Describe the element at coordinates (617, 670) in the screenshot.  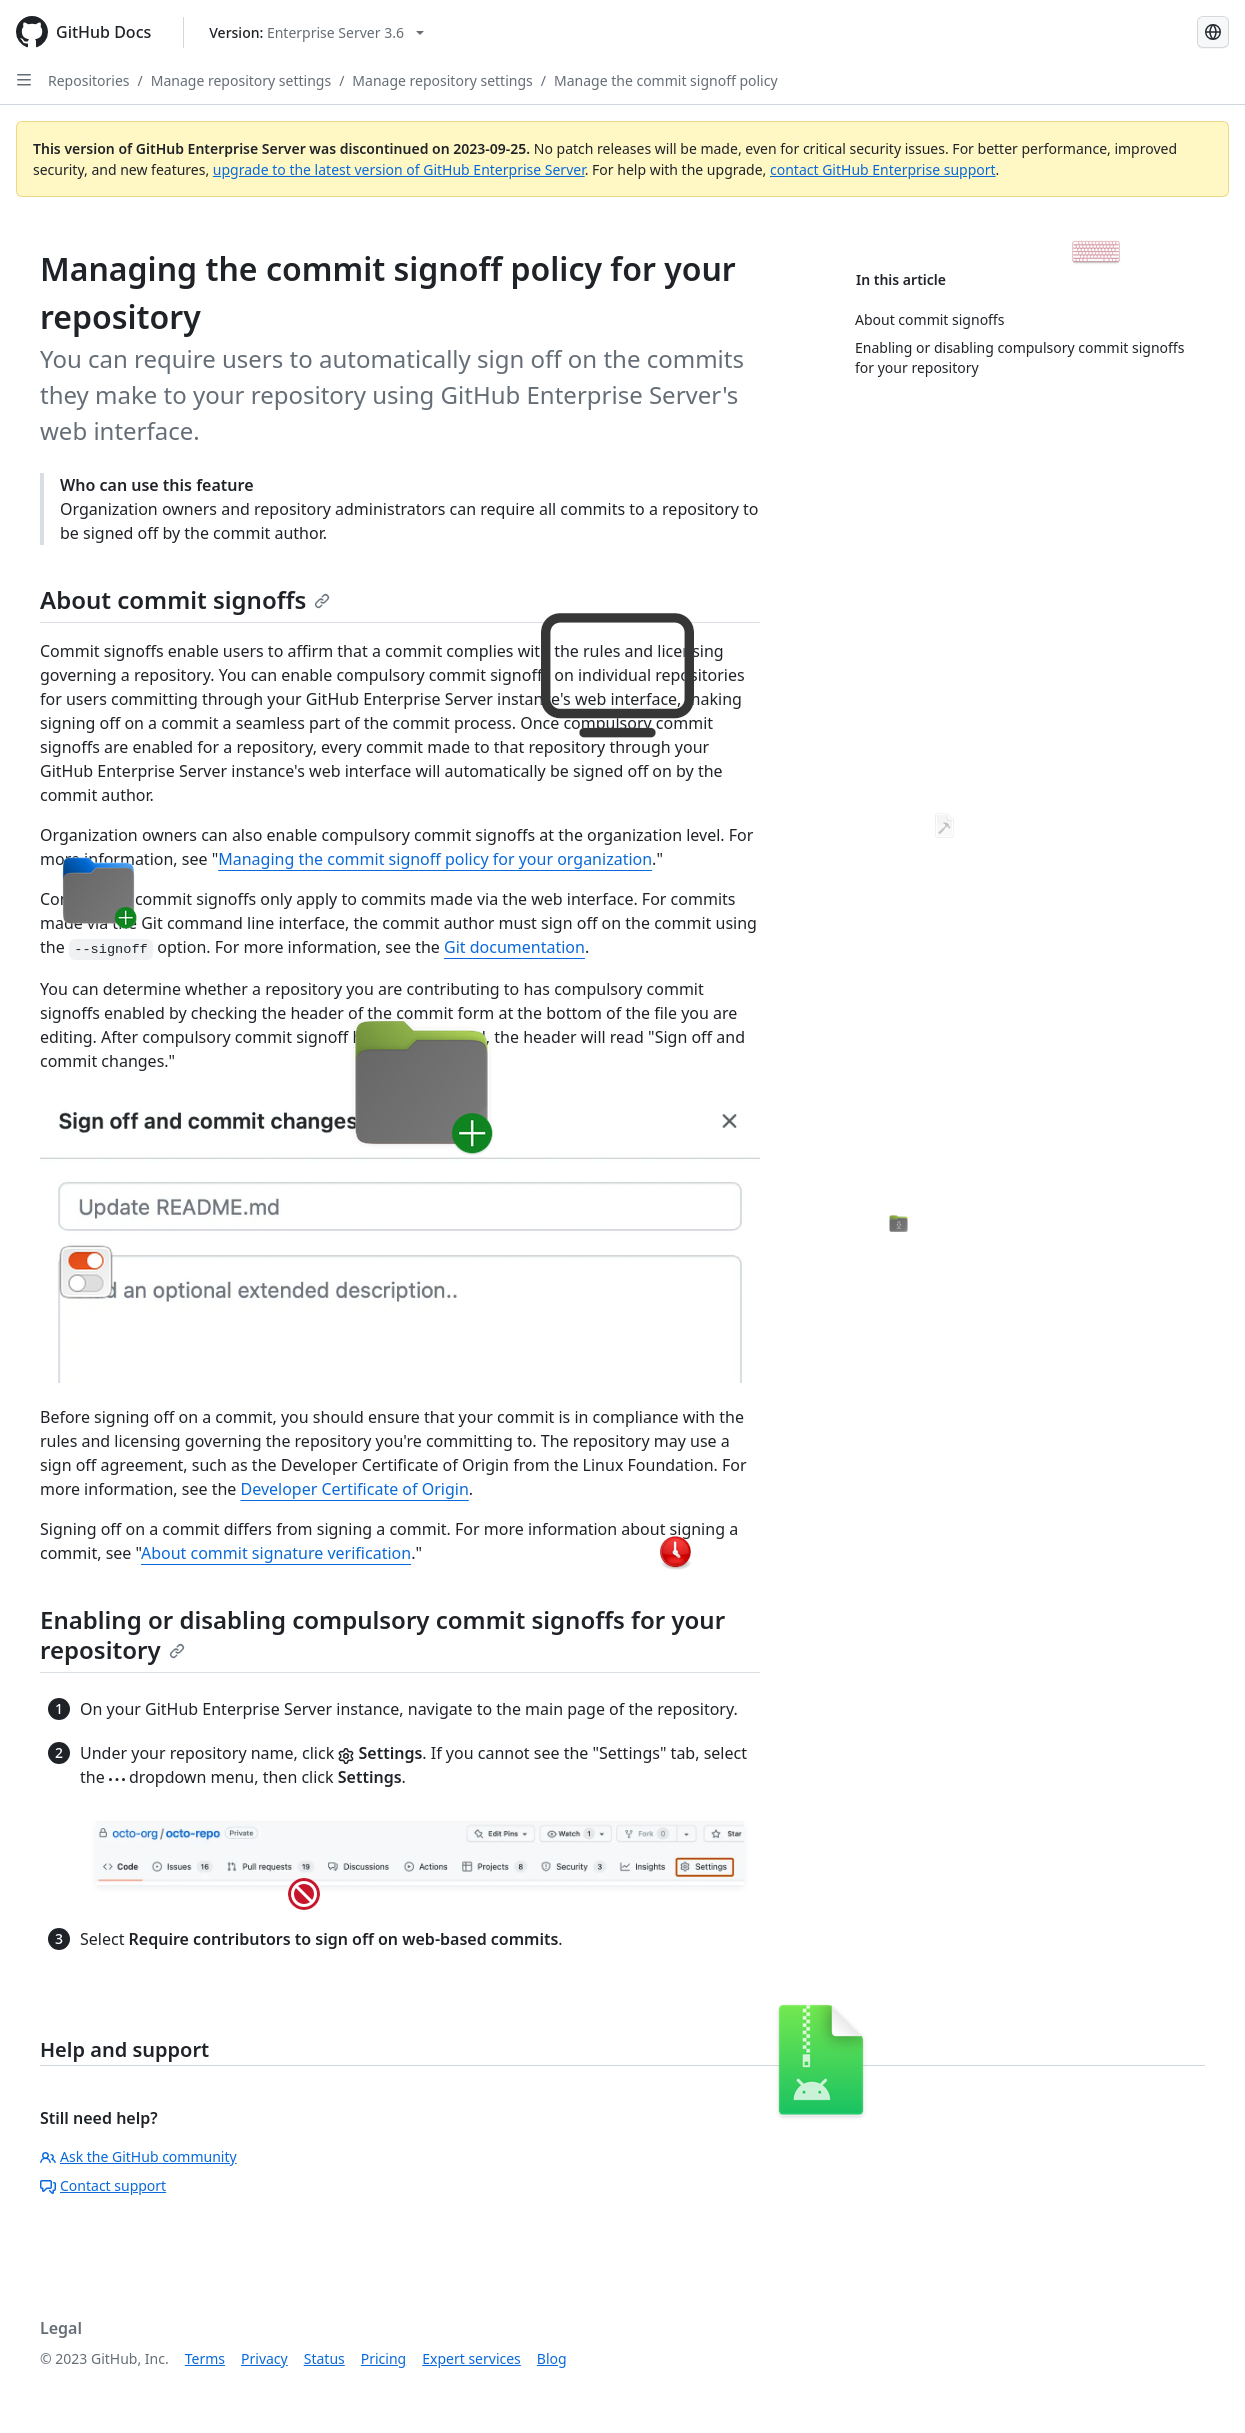
I see `access display settings` at that location.